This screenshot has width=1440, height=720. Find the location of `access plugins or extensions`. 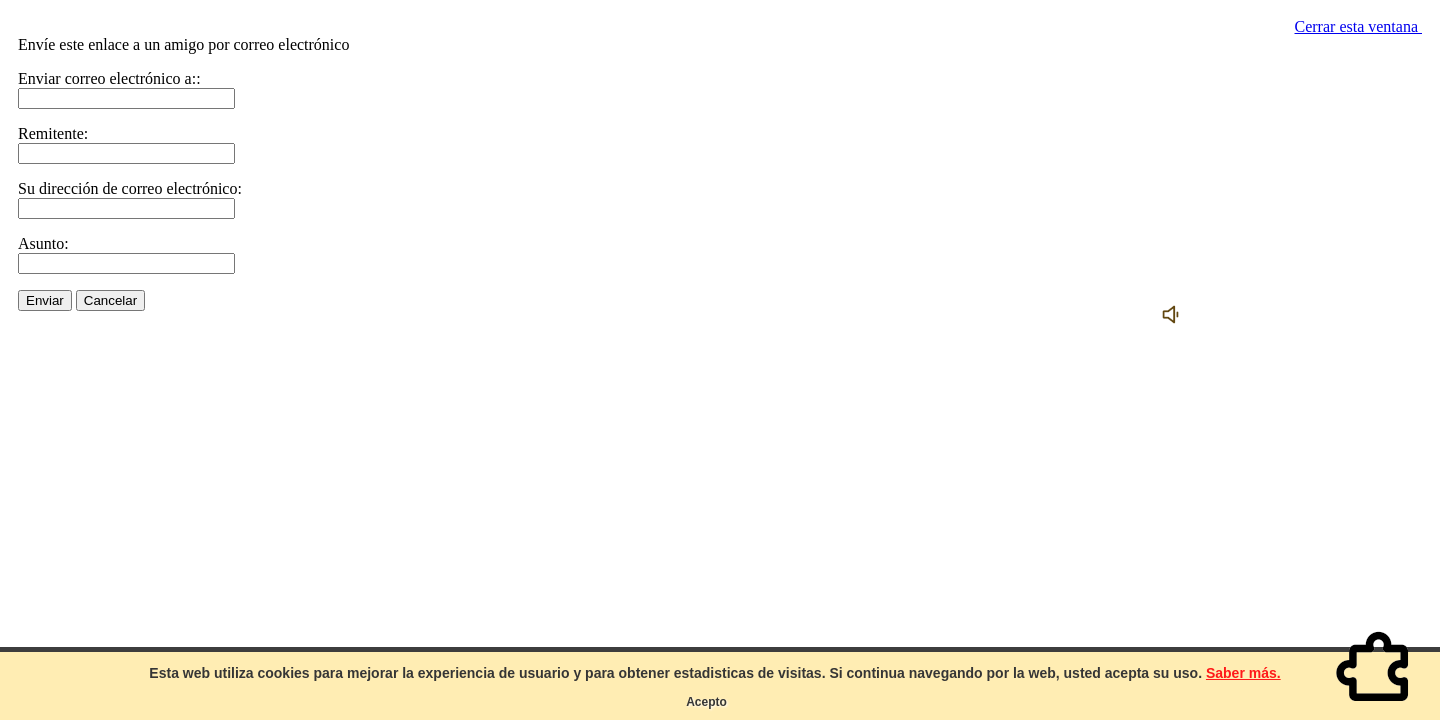

access plugins or extensions is located at coordinates (1376, 669).